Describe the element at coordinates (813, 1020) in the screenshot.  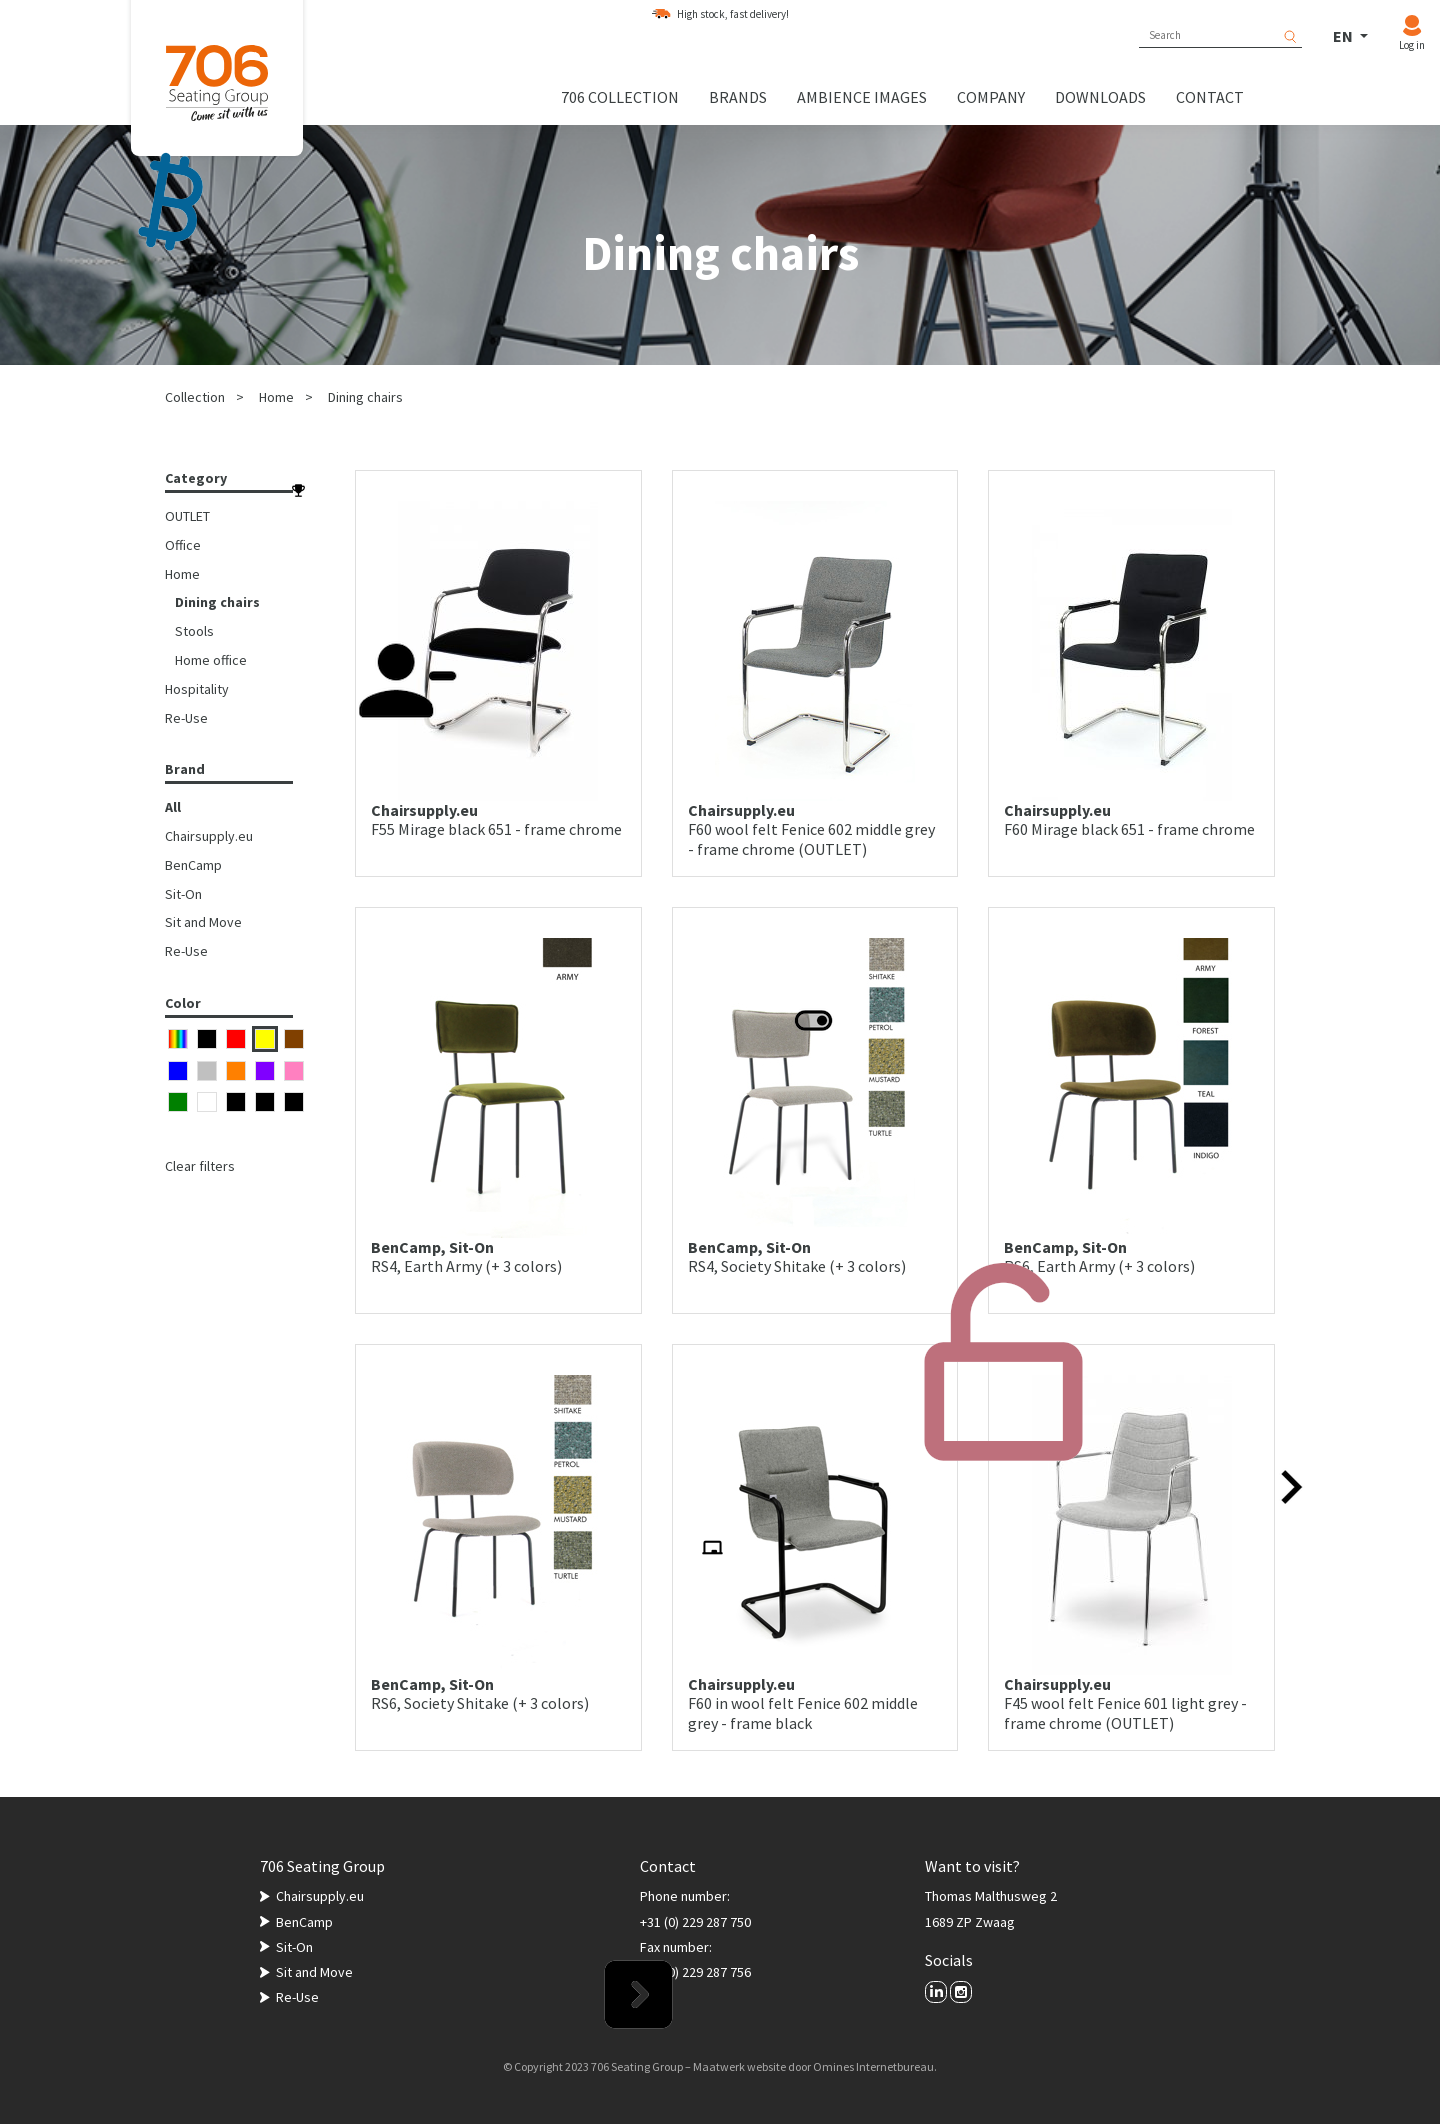
I see `toggle switch in the on/enabled state` at that location.